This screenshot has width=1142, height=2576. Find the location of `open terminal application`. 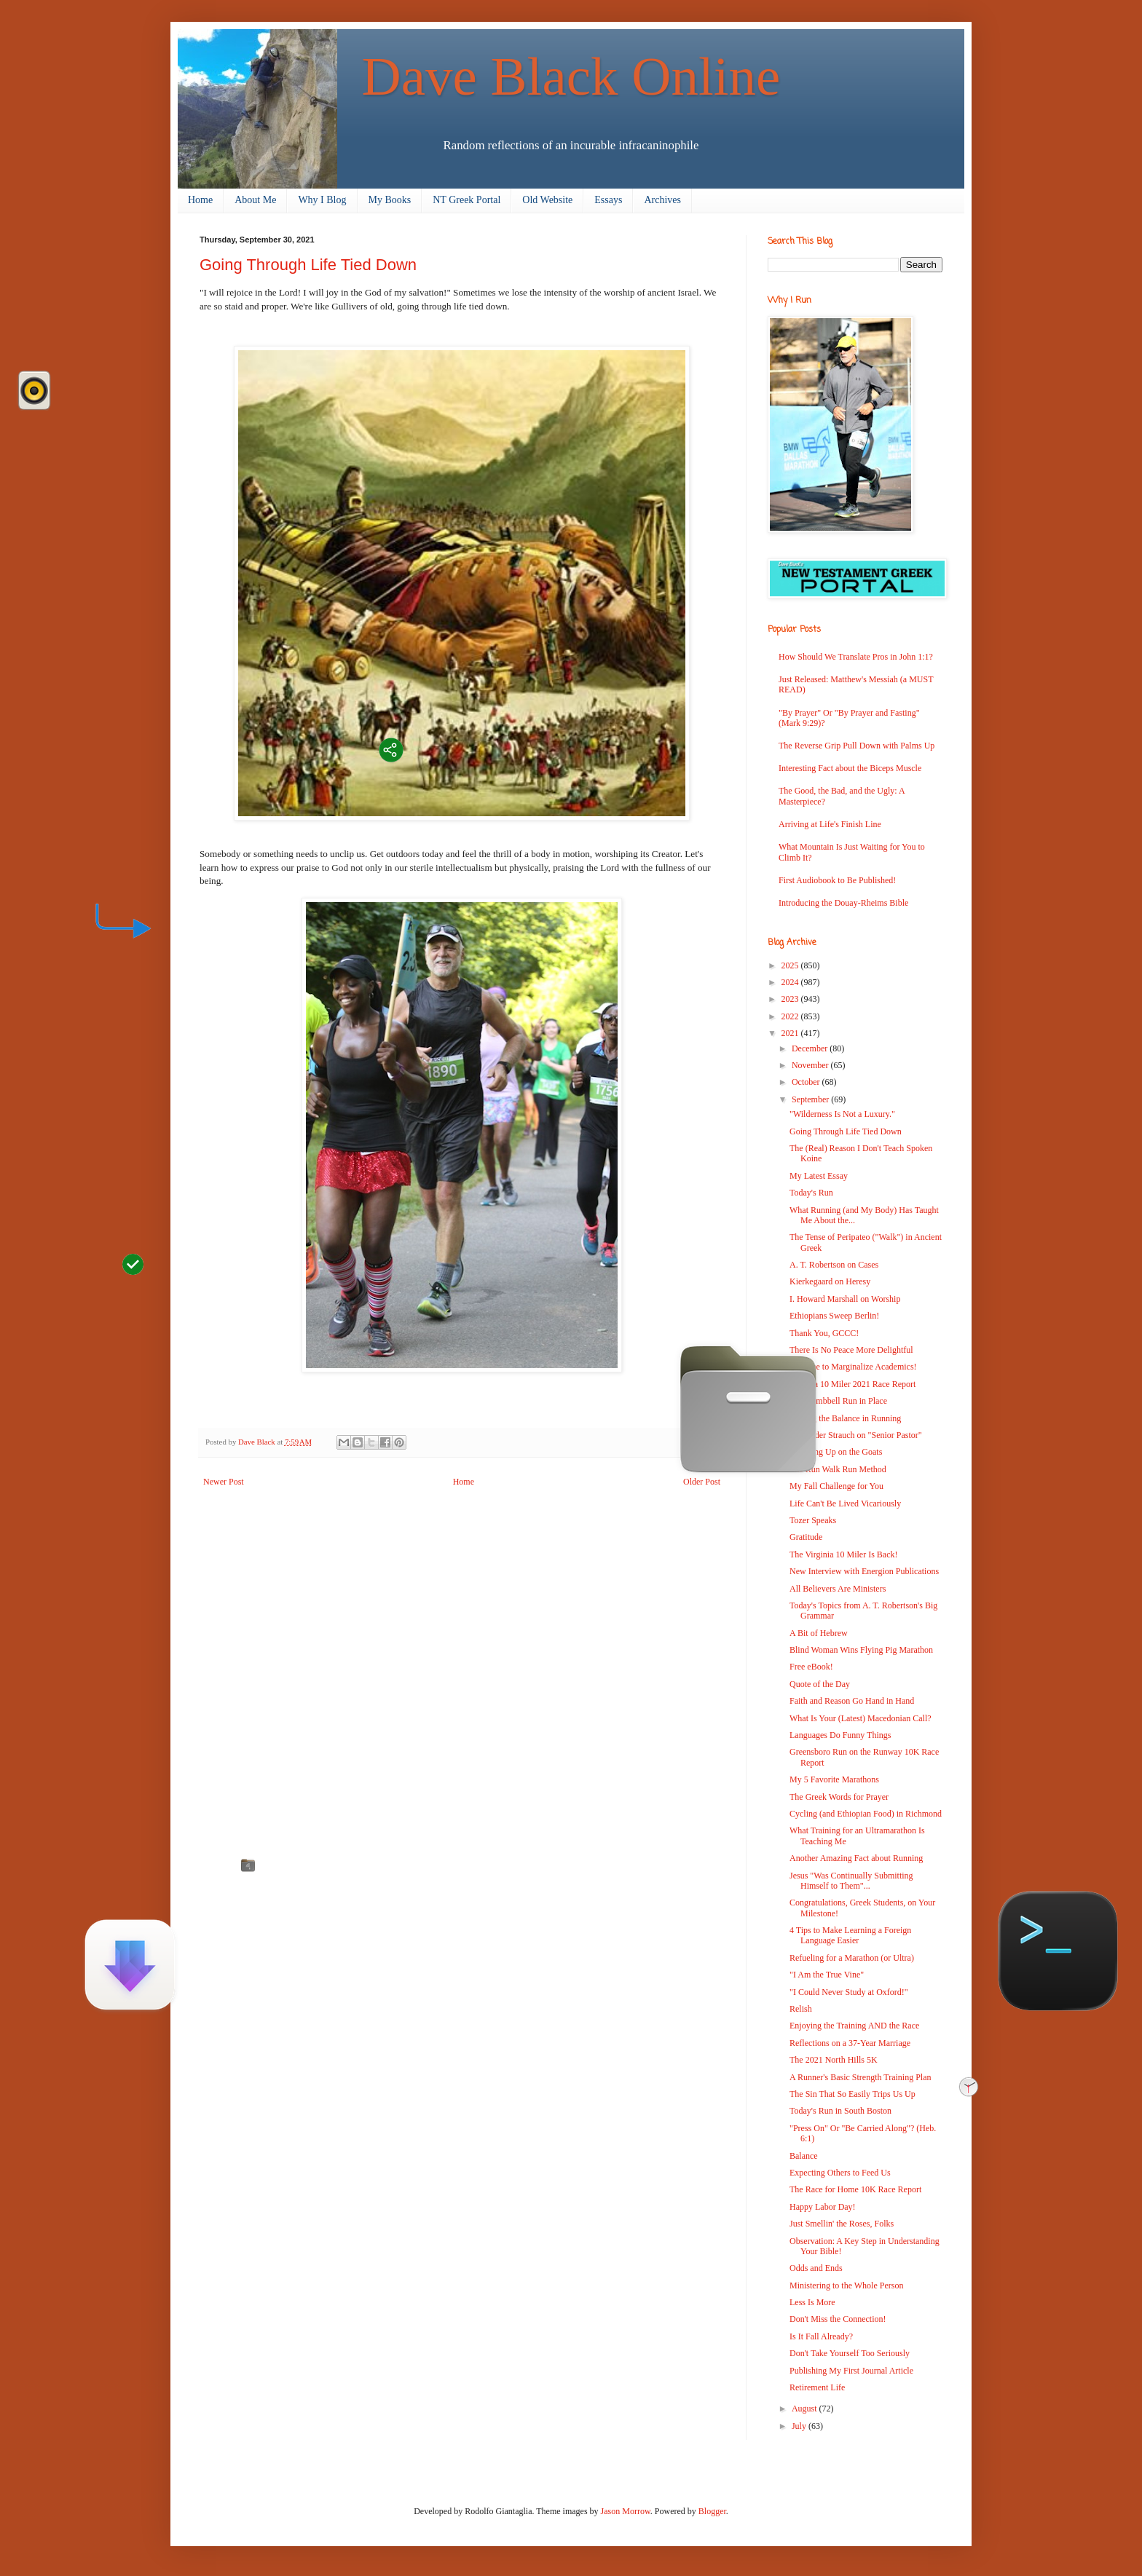

open terminal application is located at coordinates (1058, 1951).